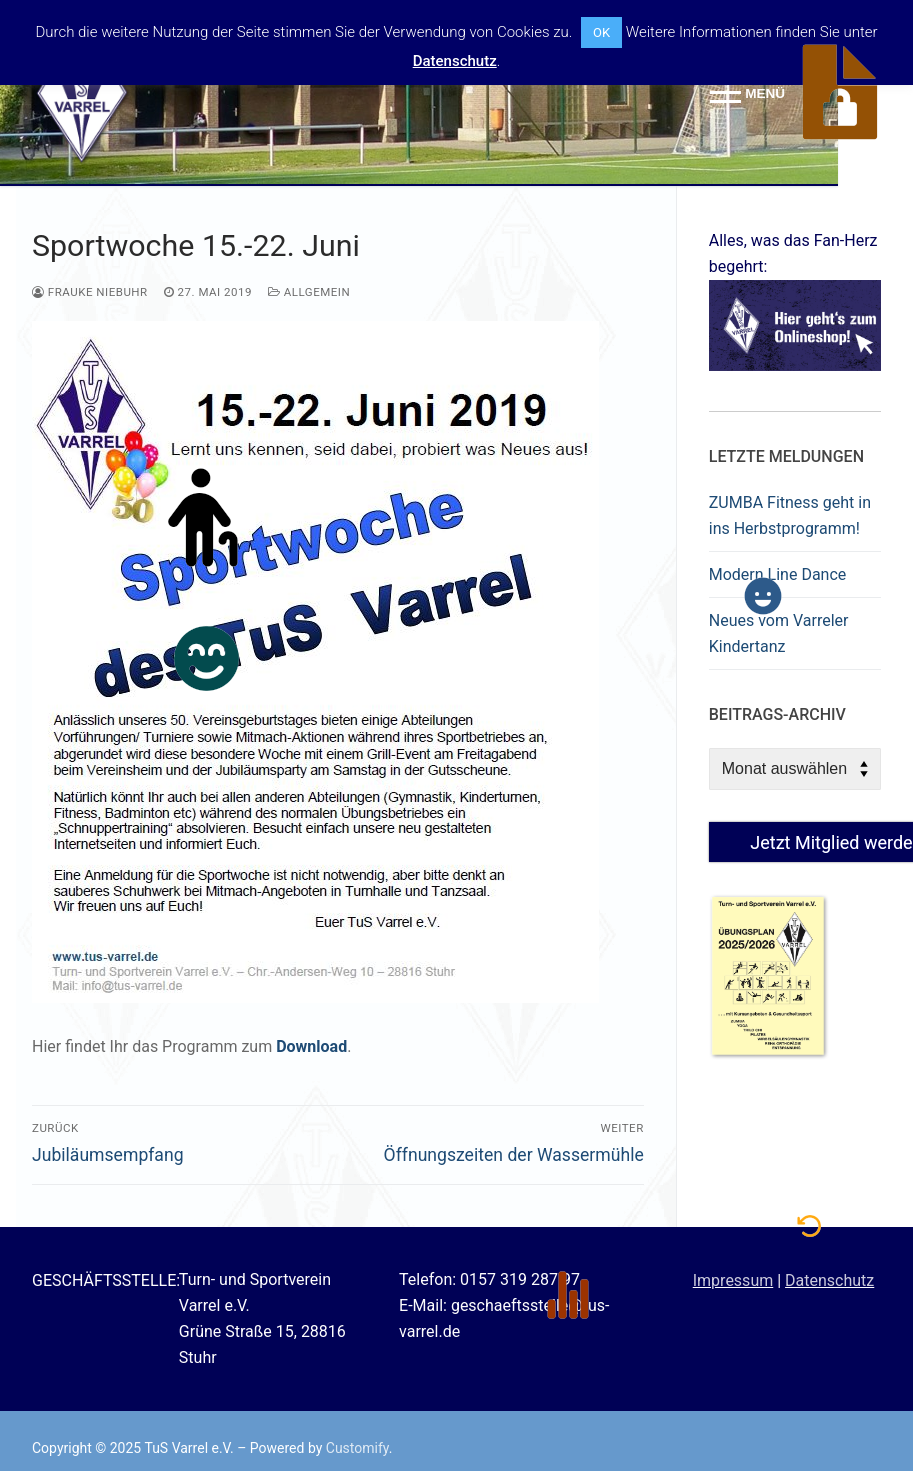  I want to click on rate your experience positively, so click(763, 596).